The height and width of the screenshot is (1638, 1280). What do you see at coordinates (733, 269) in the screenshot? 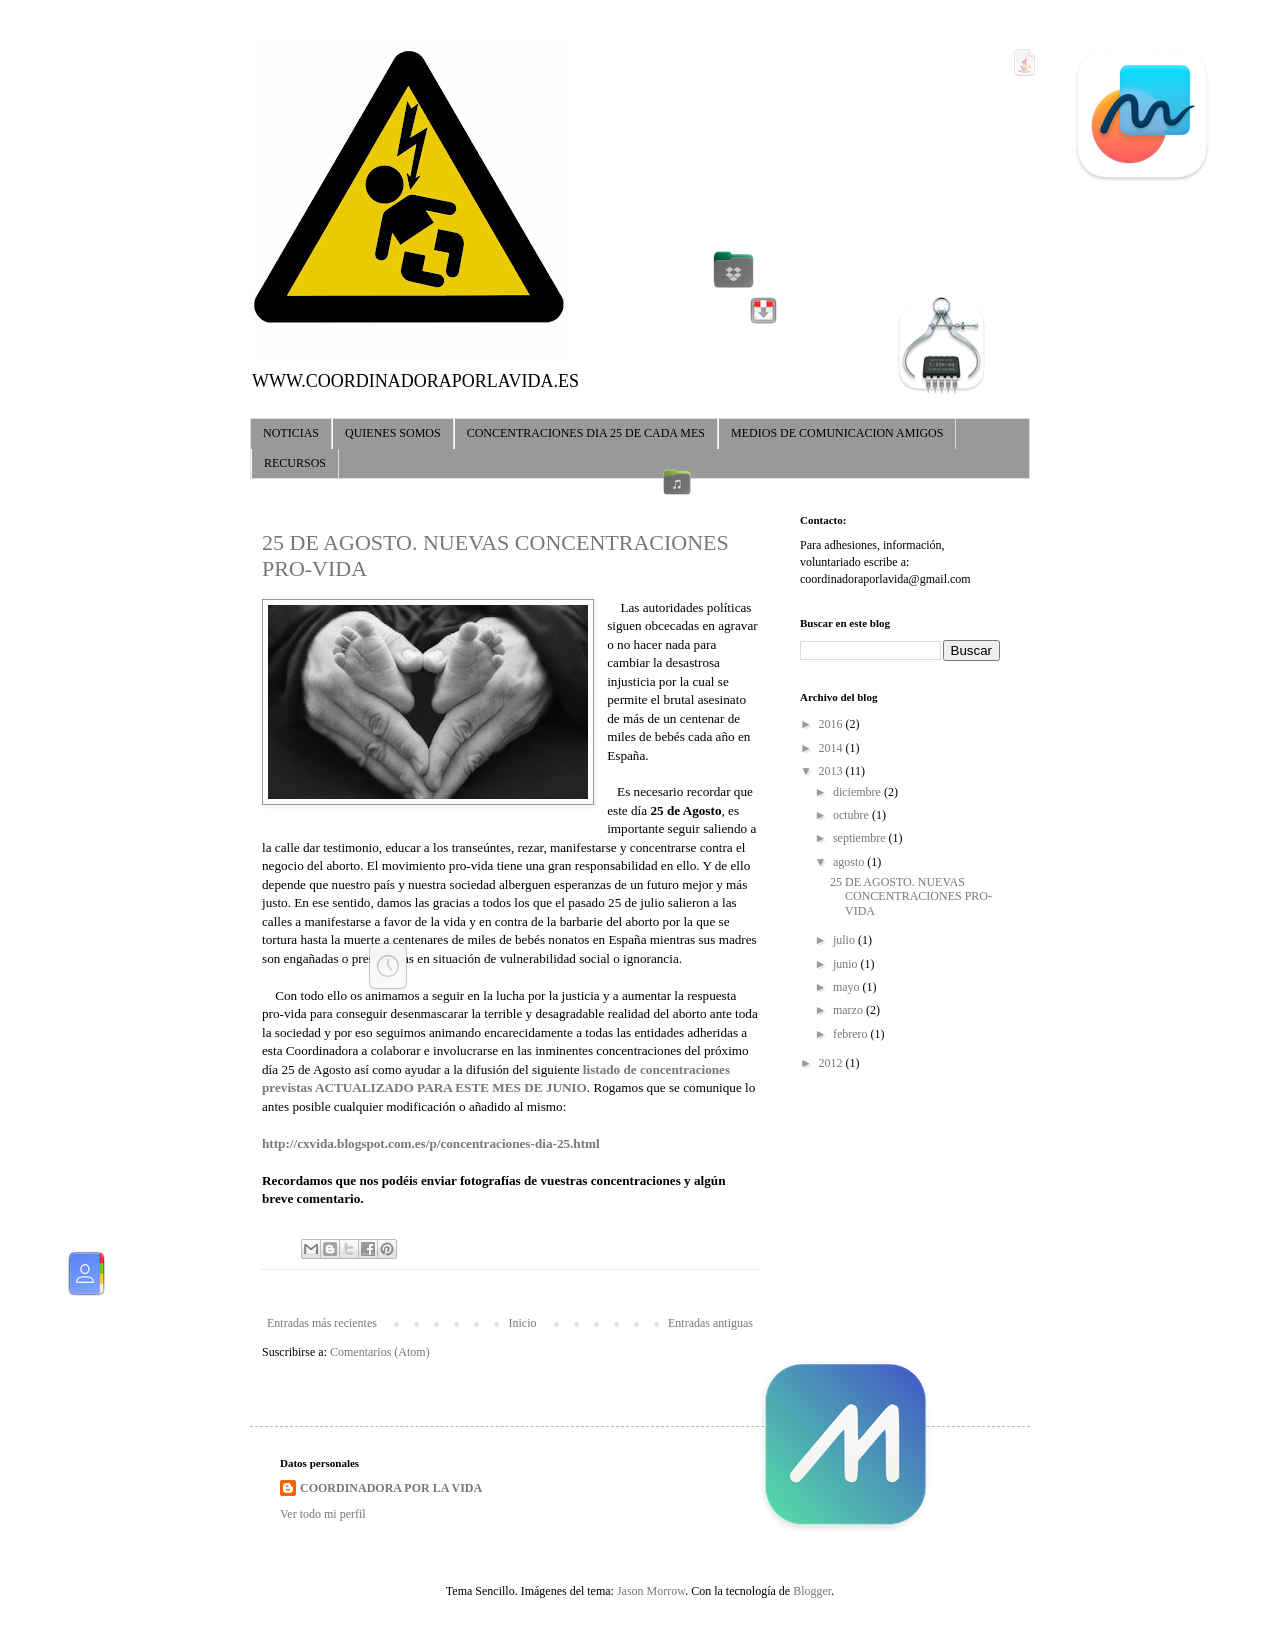
I see `open dropbox synced folder` at bounding box center [733, 269].